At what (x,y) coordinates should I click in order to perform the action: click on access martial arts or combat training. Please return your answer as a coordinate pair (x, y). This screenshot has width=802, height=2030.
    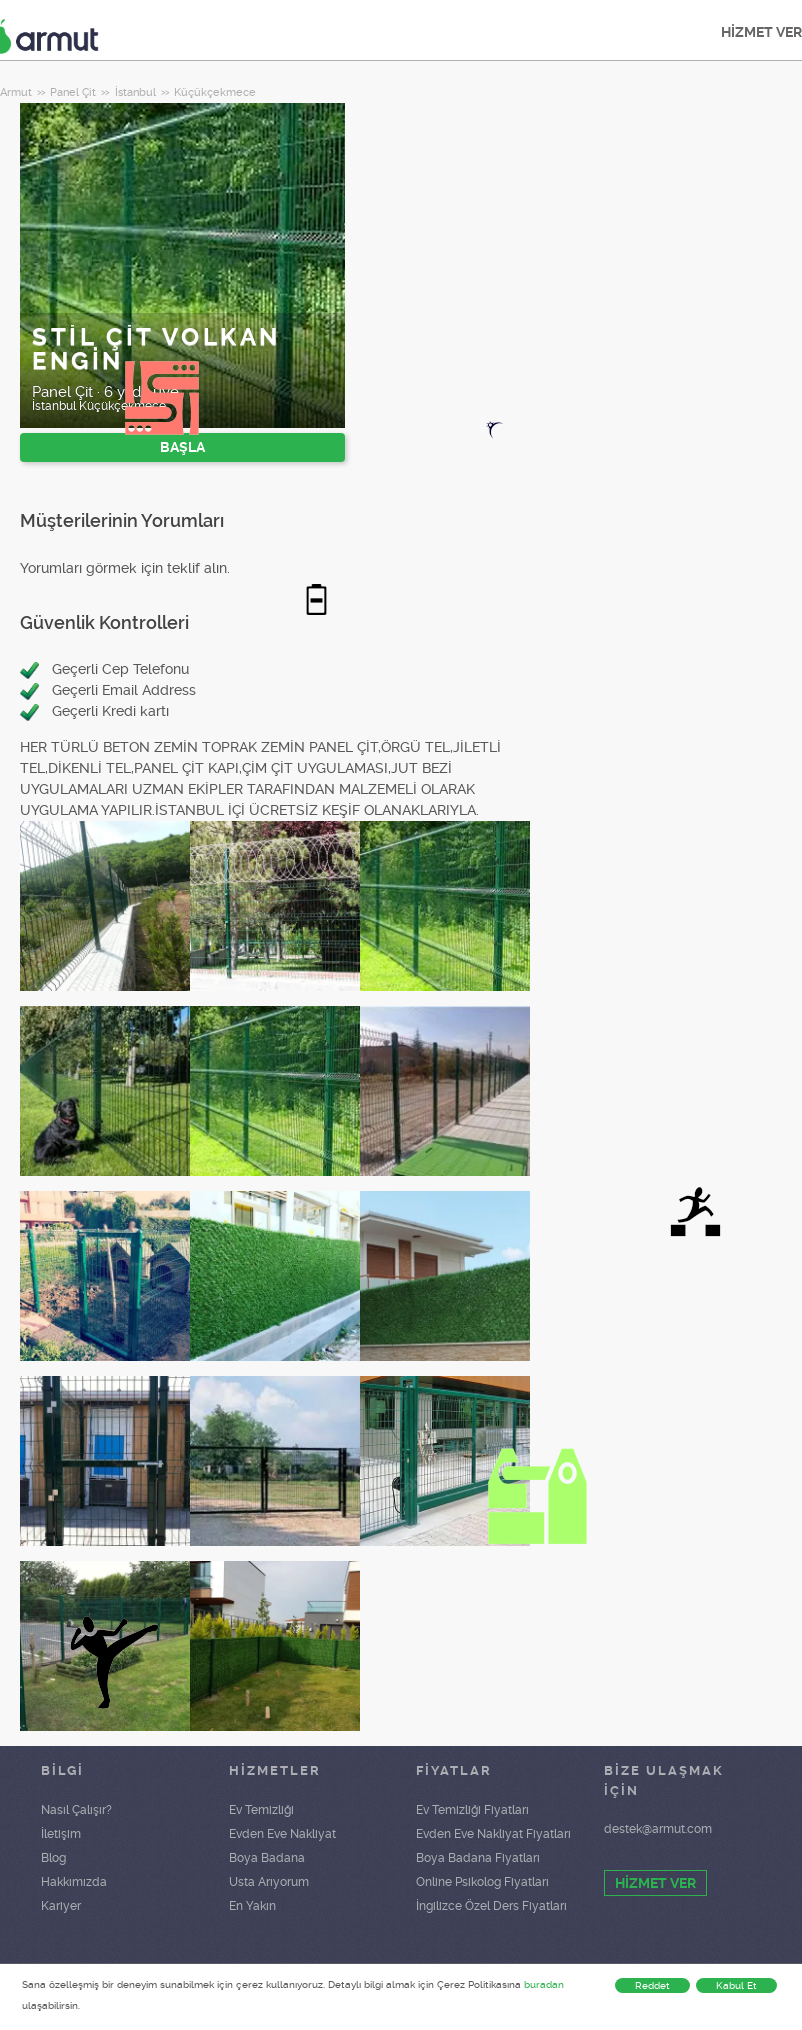
    Looking at the image, I should click on (114, 1662).